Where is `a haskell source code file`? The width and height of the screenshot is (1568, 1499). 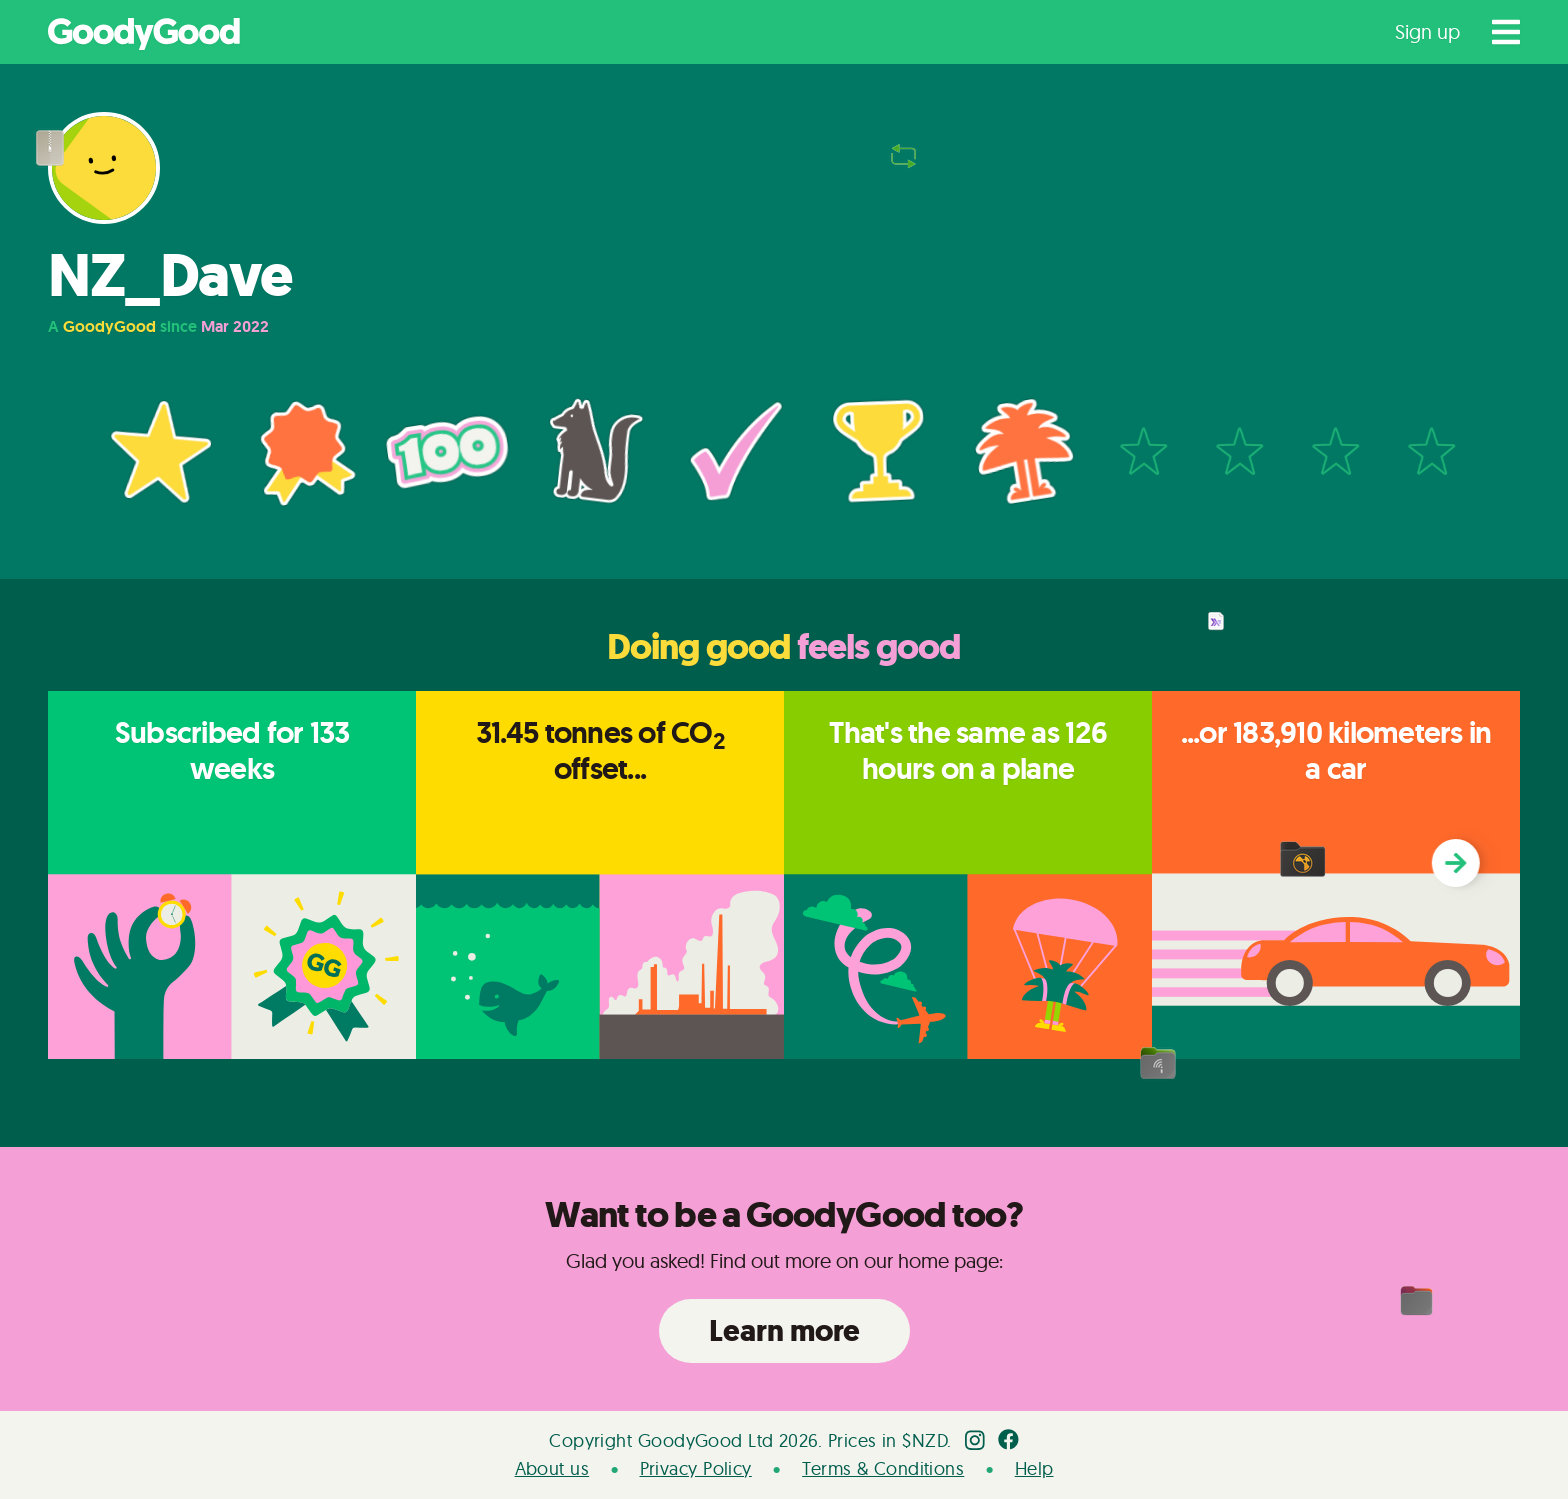
a haskell source code file is located at coordinates (1216, 621).